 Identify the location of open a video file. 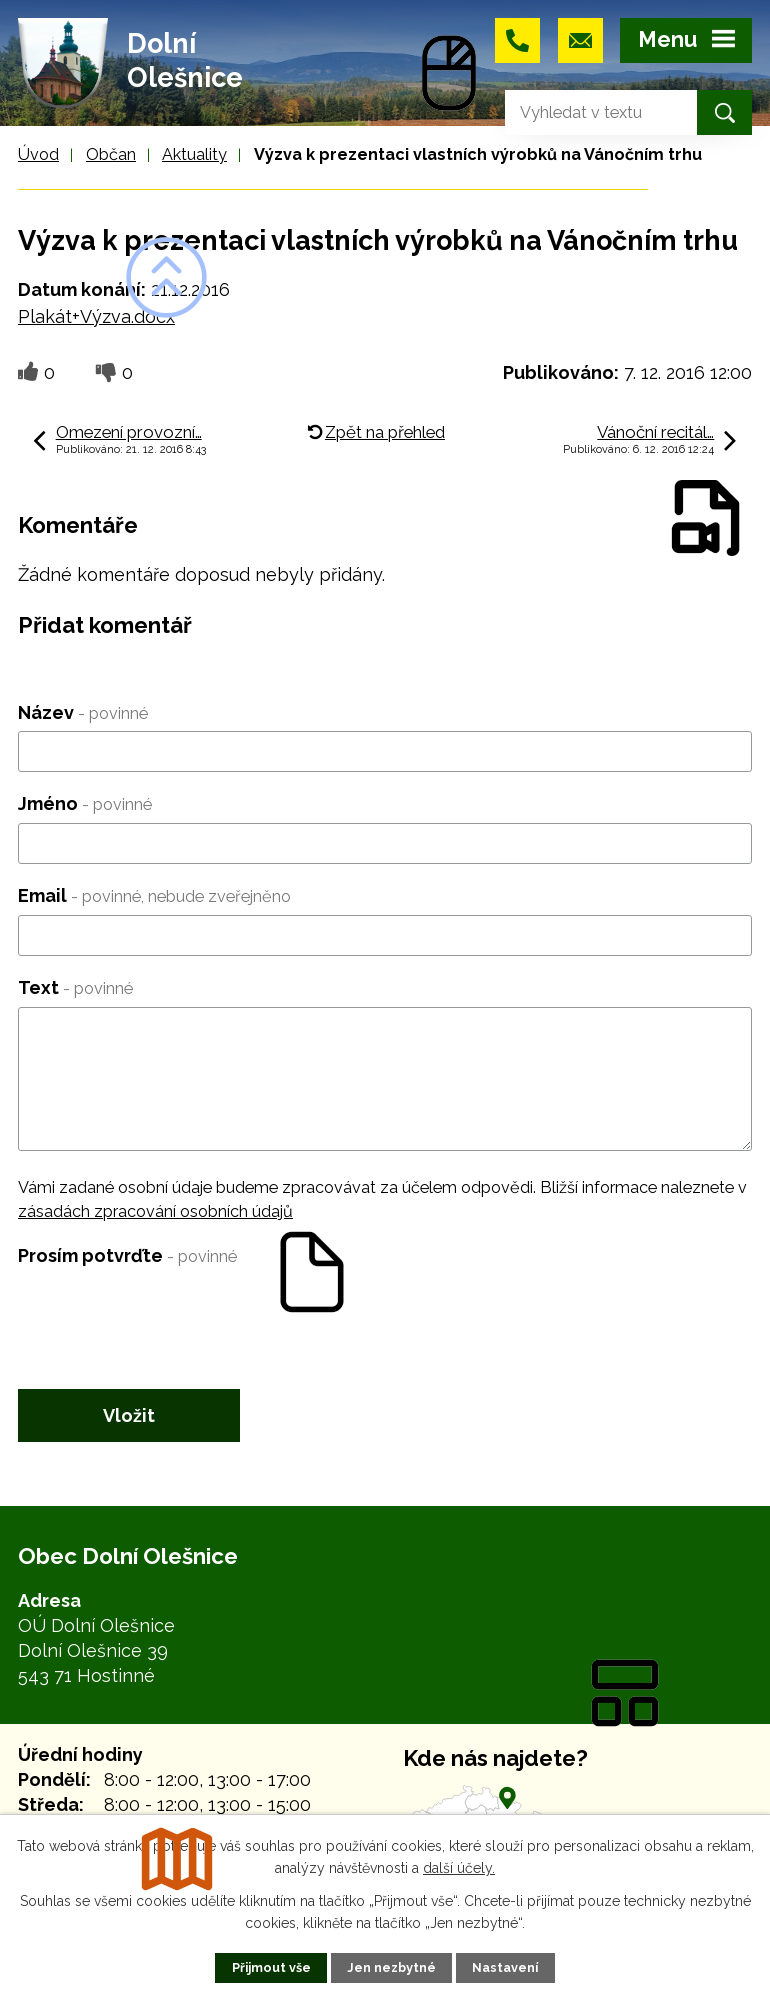
(707, 518).